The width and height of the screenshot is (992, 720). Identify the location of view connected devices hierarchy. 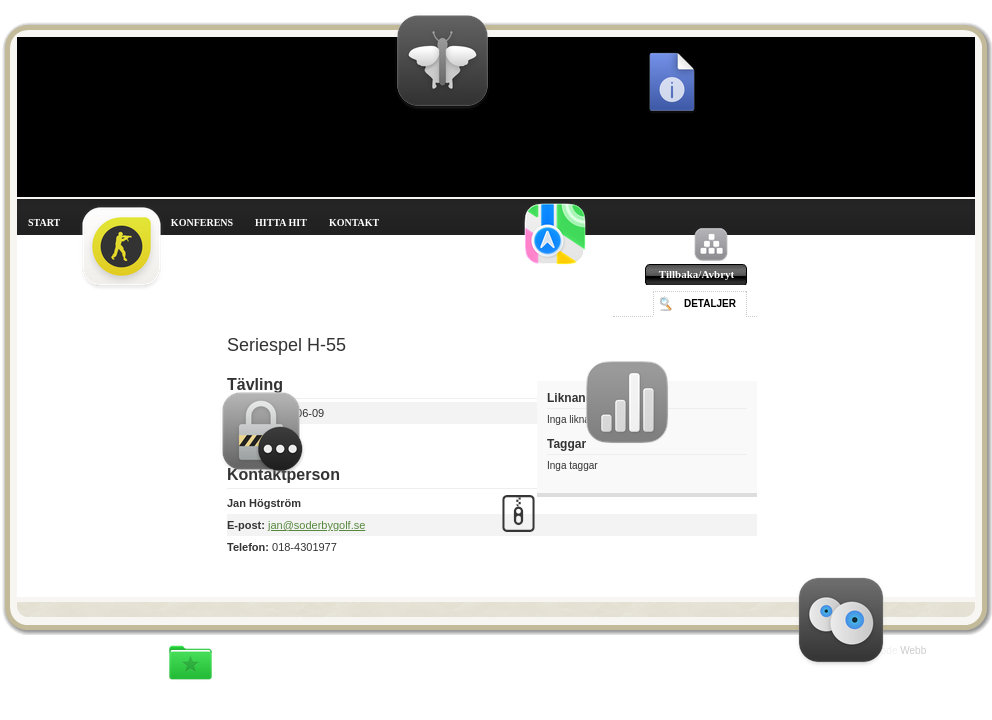
(711, 245).